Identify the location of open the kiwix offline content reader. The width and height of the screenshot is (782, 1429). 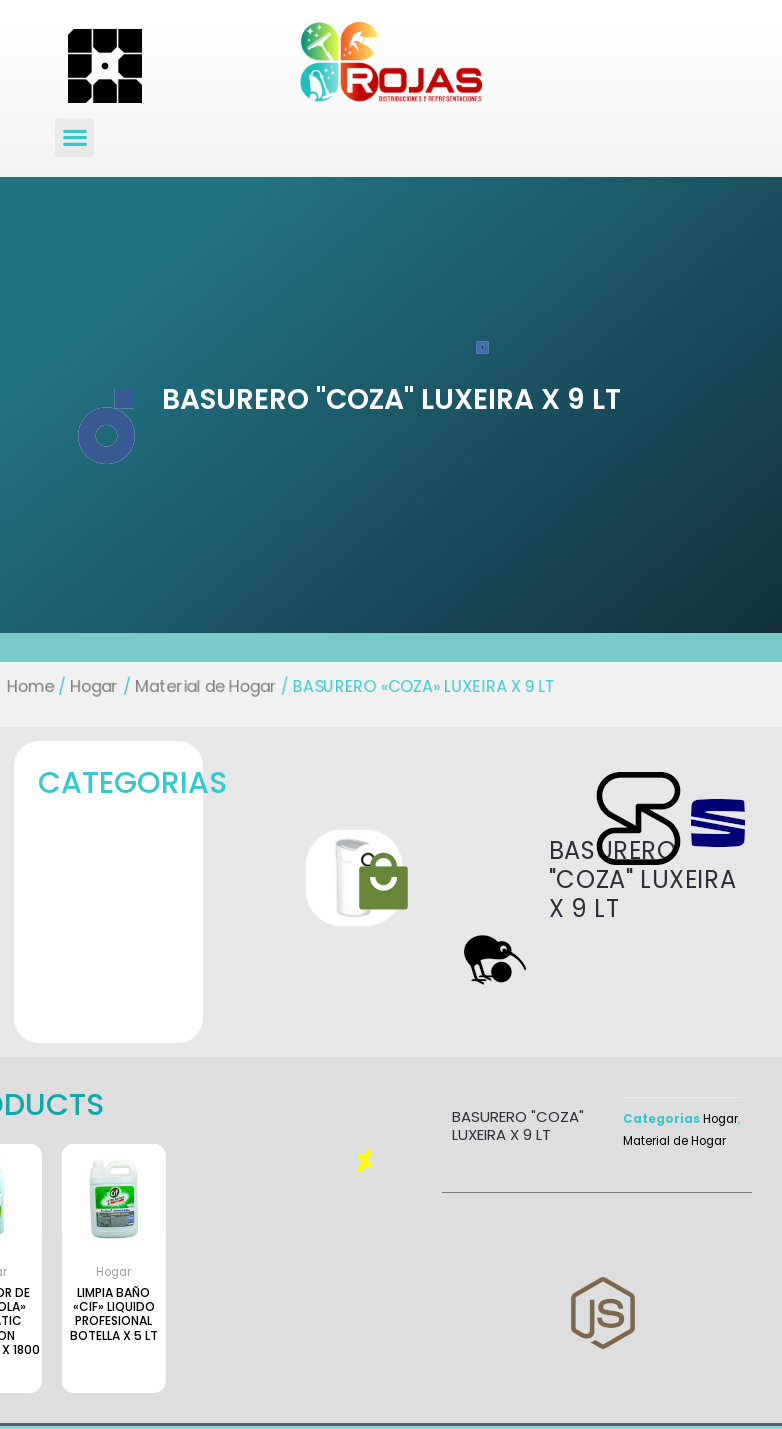
(495, 960).